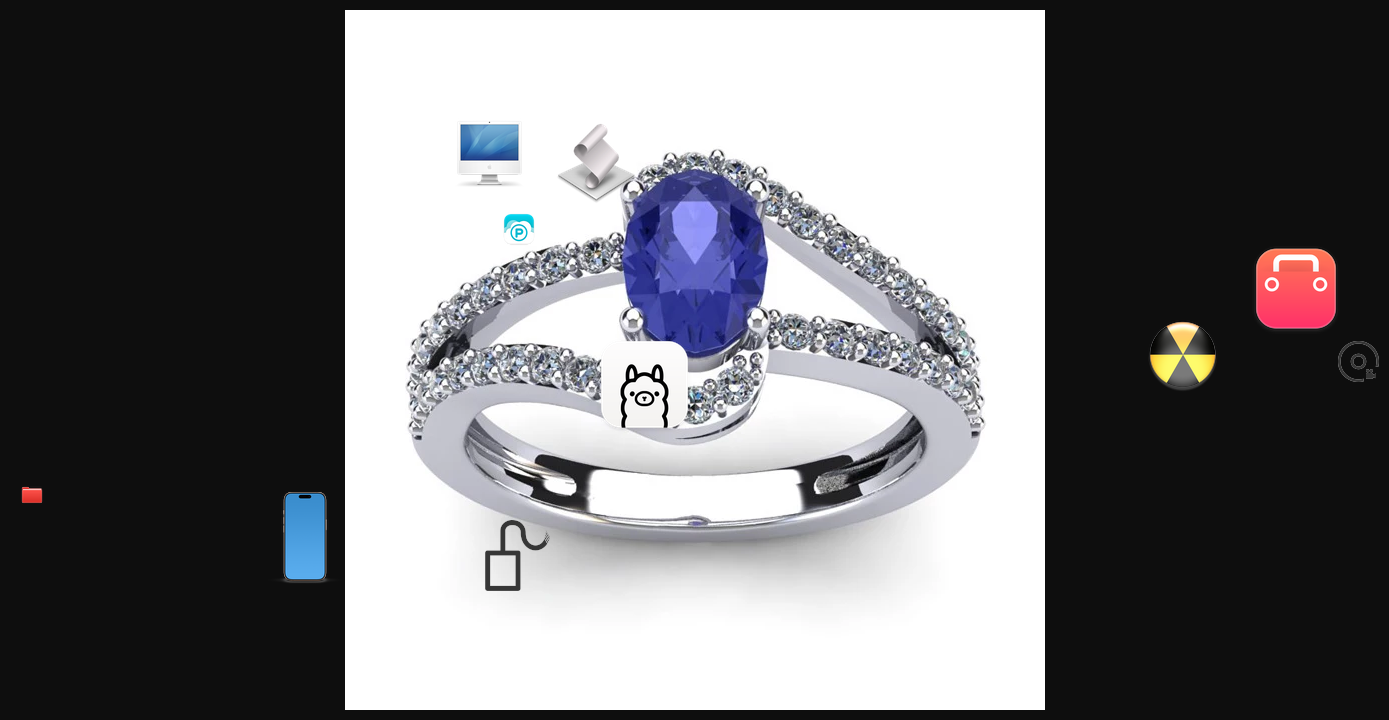 This screenshot has width=1389, height=720. I want to click on indicates video disc or DVD media, so click(1358, 361).